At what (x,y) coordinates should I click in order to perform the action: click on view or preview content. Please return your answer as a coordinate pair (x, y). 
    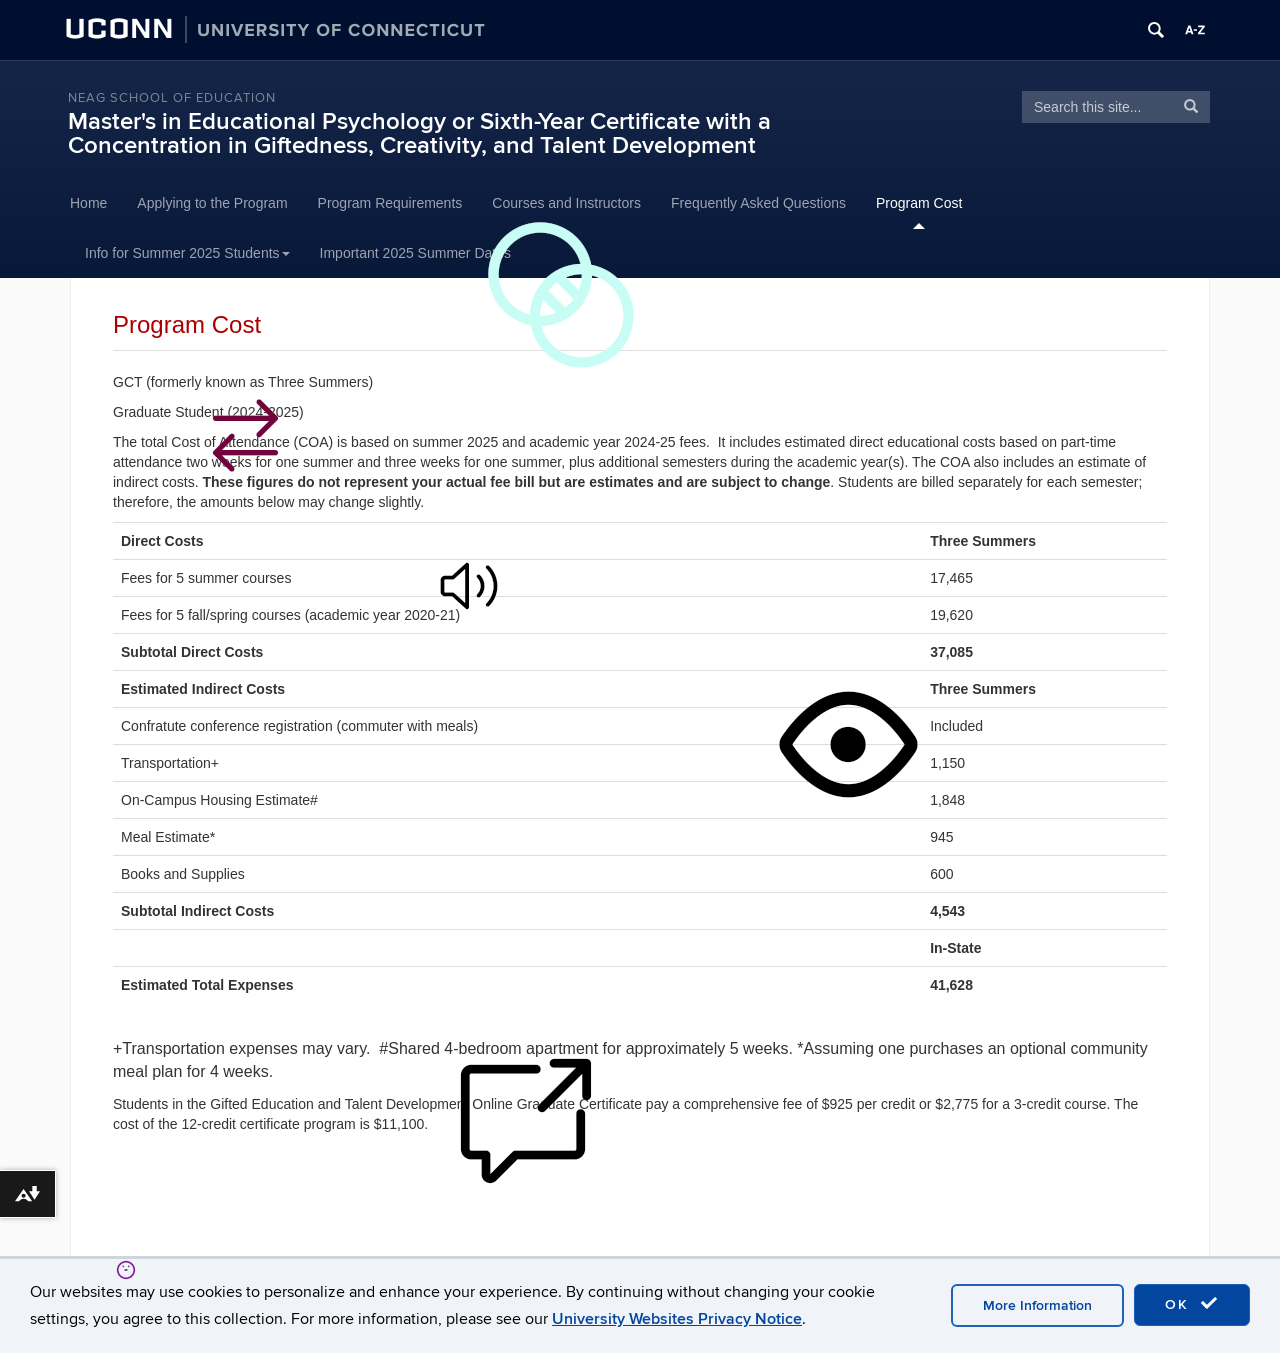
    Looking at the image, I should click on (848, 744).